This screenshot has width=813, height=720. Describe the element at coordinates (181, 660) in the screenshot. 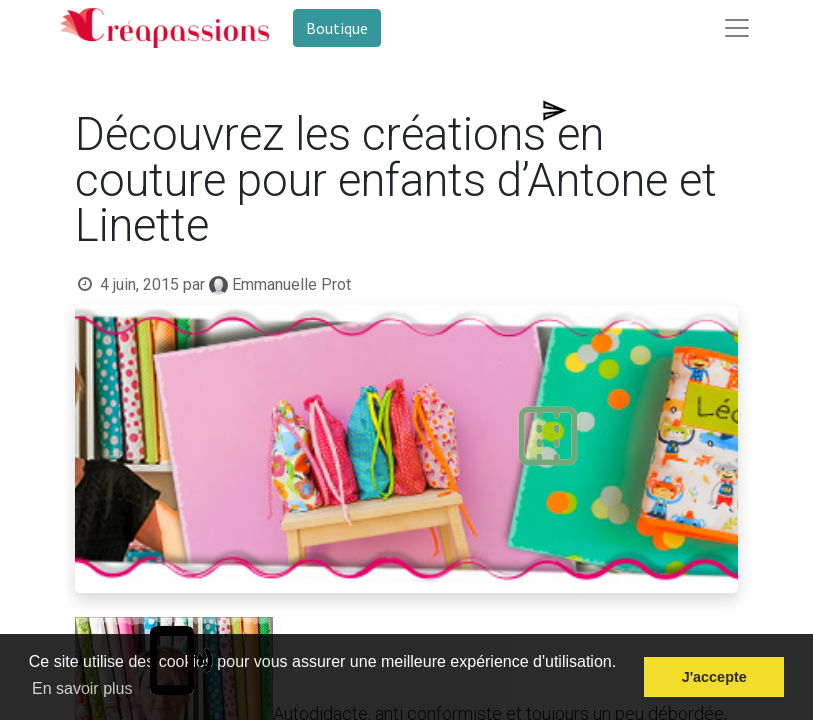

I see `incoming call or notification on mobile device` at that location.